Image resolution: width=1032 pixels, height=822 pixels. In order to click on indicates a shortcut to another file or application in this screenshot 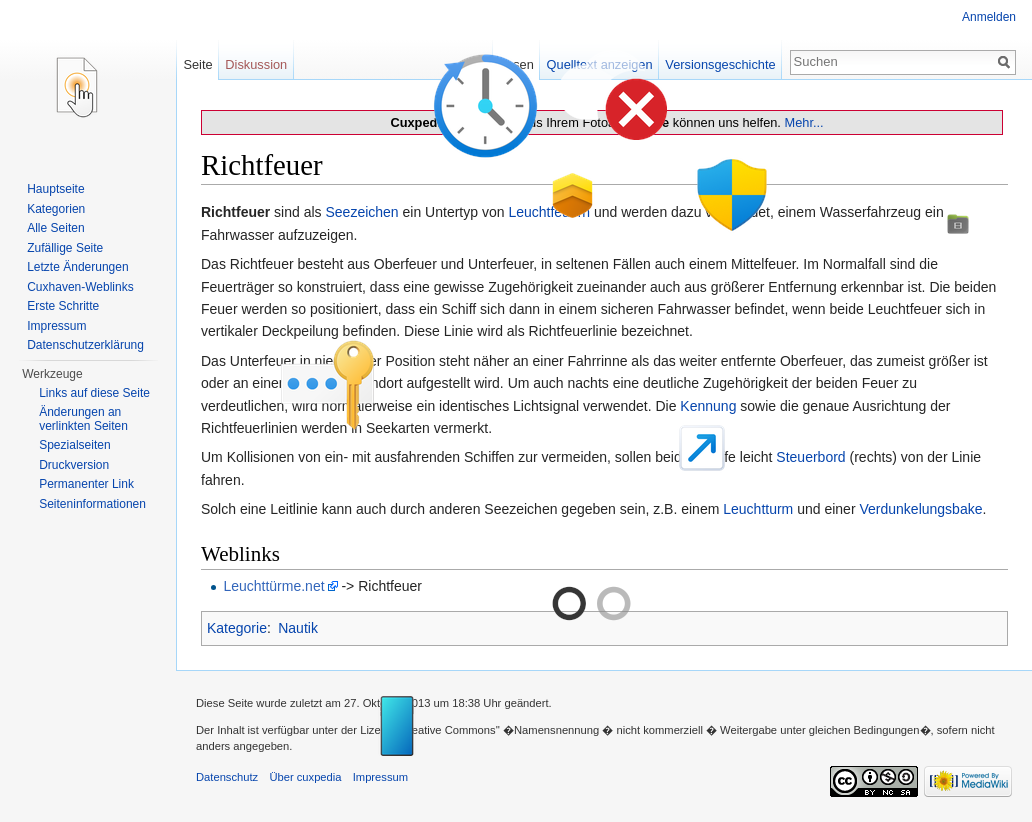, I will do `click(702, 448)`.